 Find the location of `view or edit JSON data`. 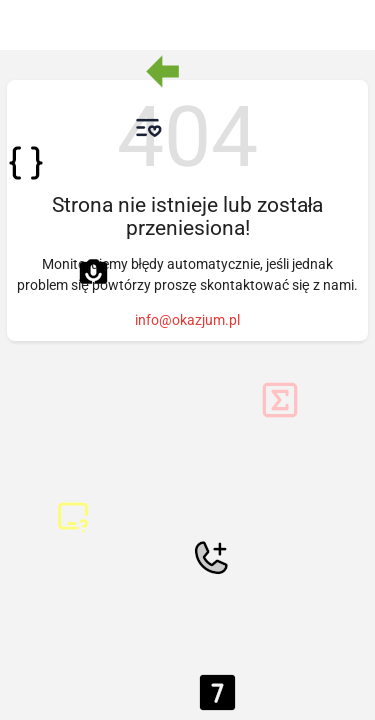

view or edit JSON data is located at coordinates (26, 163).